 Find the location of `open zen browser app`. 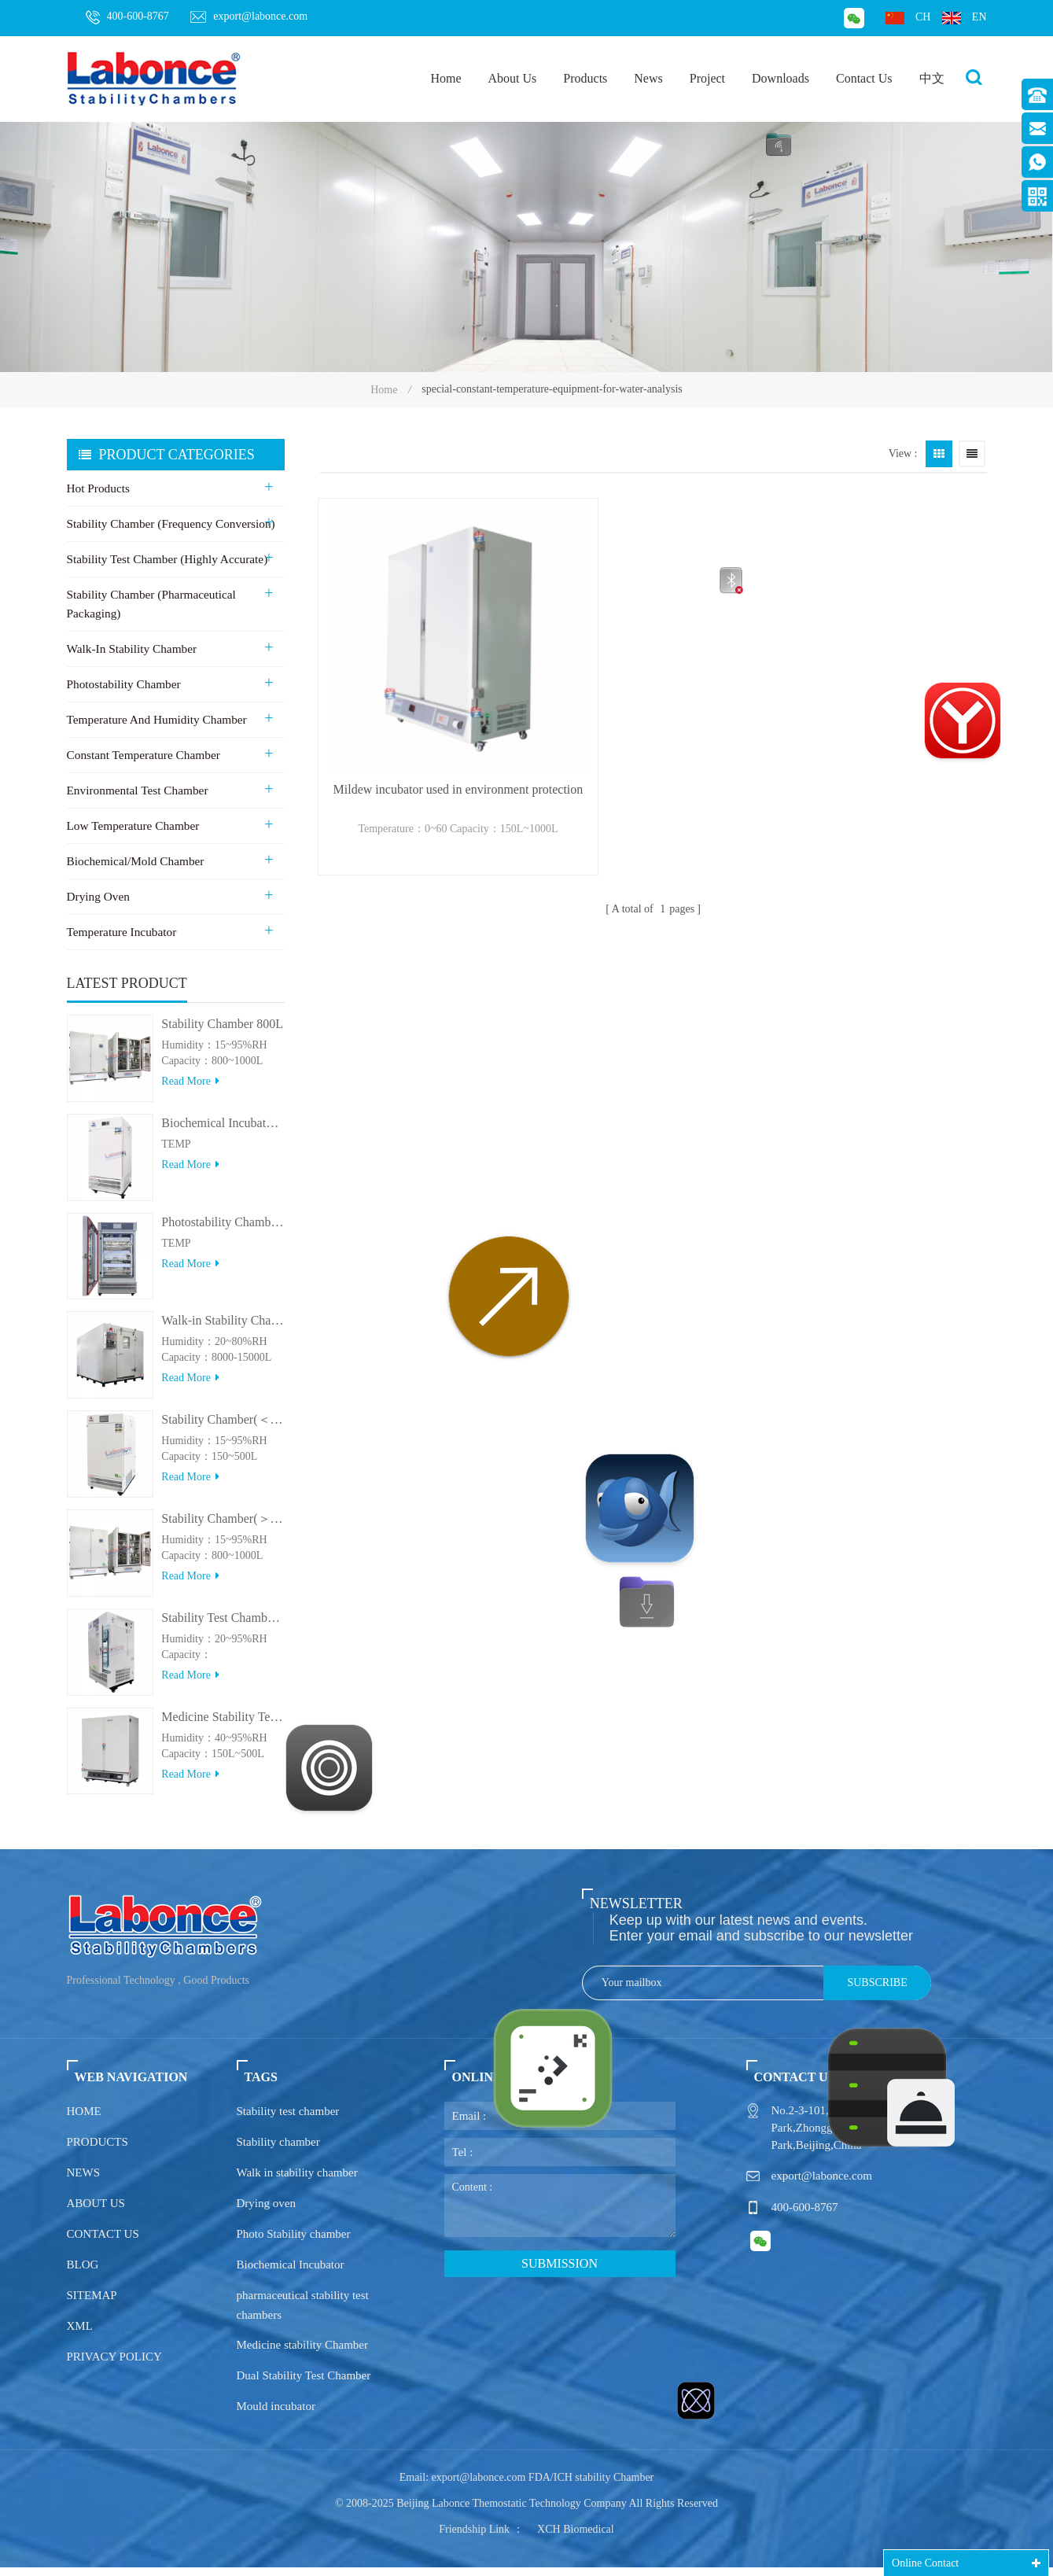

open zen browser app is located at coordinates (329, 1767).